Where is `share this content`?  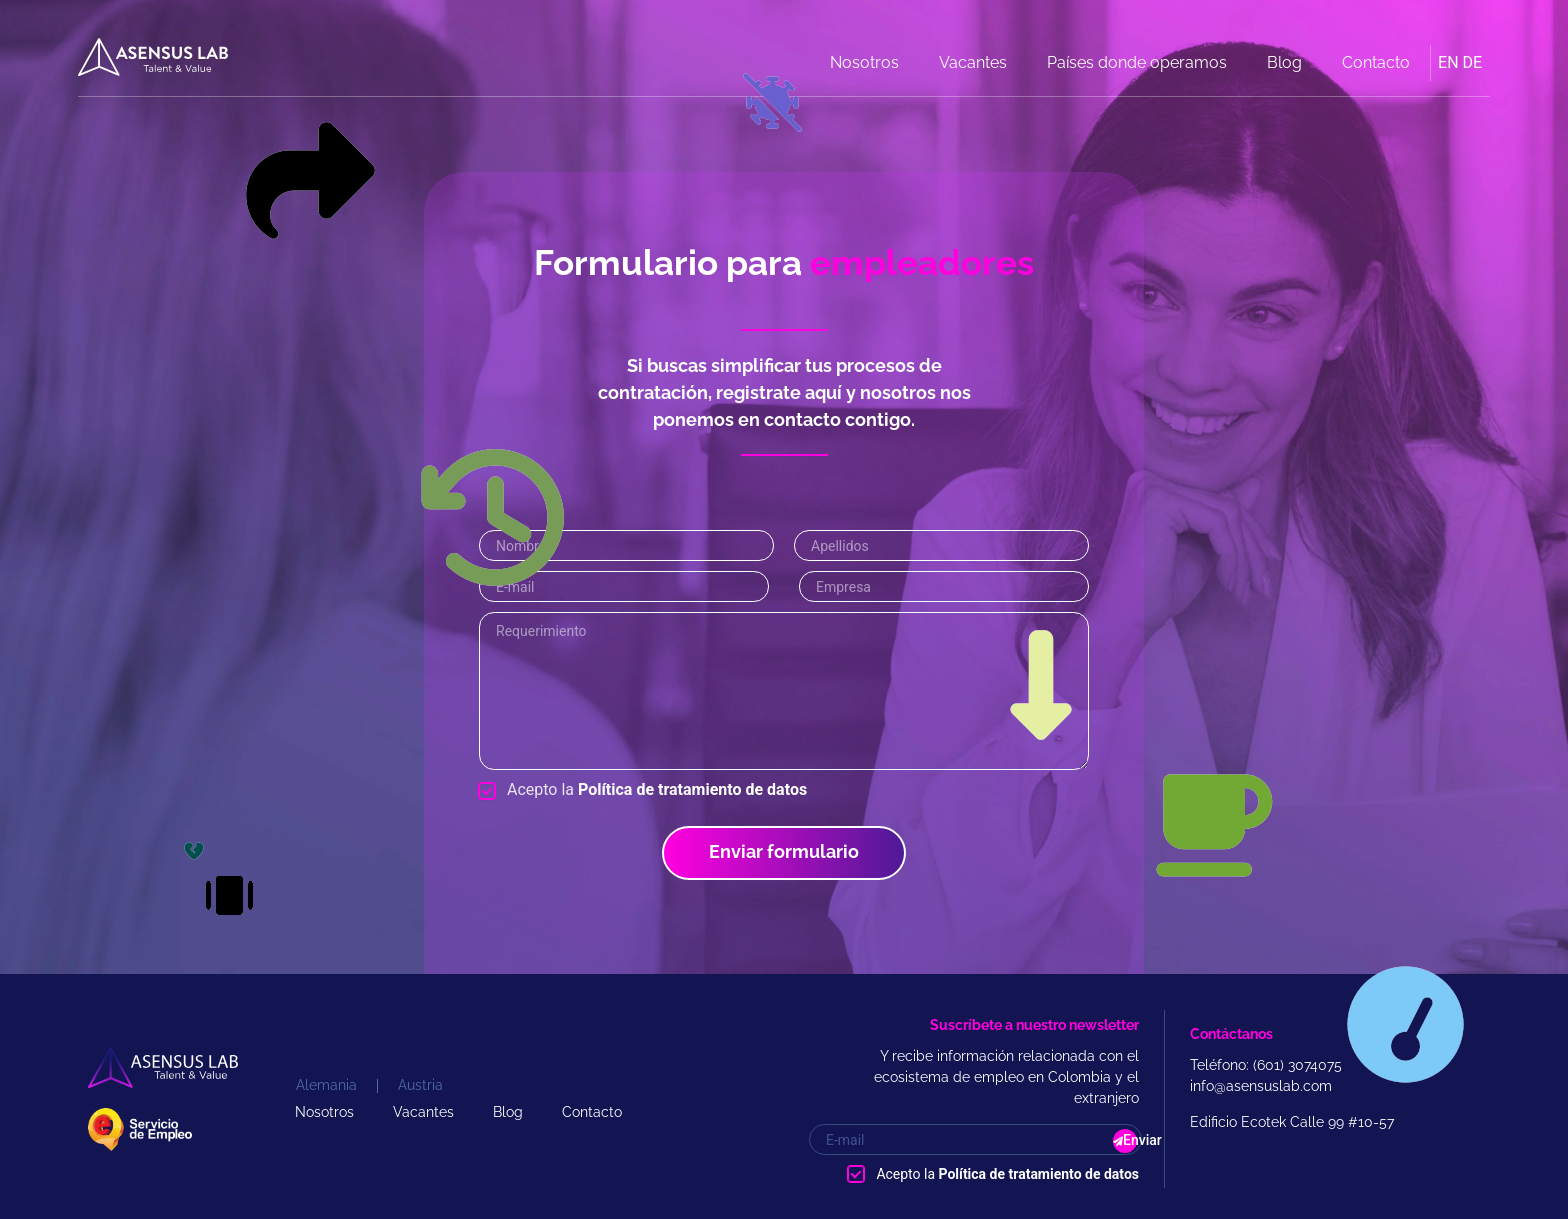
share this content is located at coordinates (310, 182).